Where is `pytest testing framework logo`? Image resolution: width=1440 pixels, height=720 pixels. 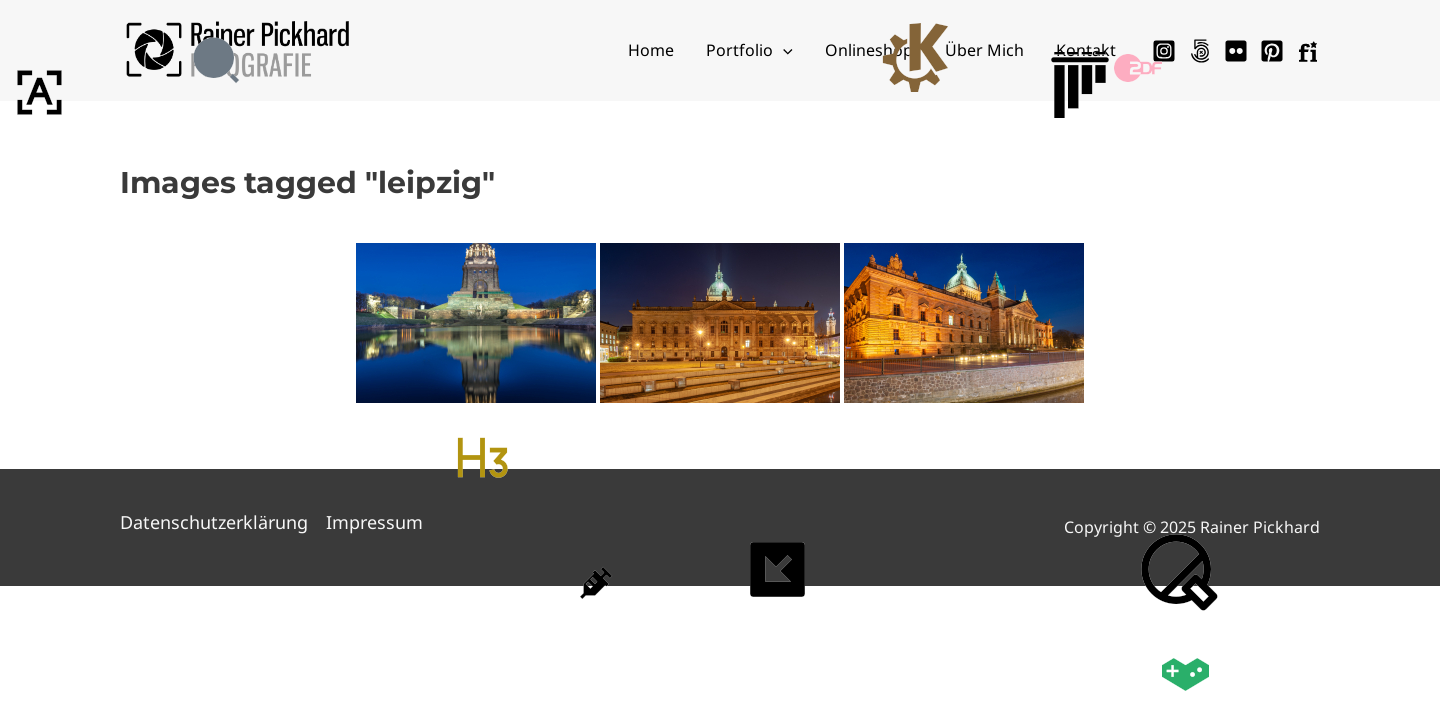 pytest testing framework logo is located at coordinates (1080, 85).